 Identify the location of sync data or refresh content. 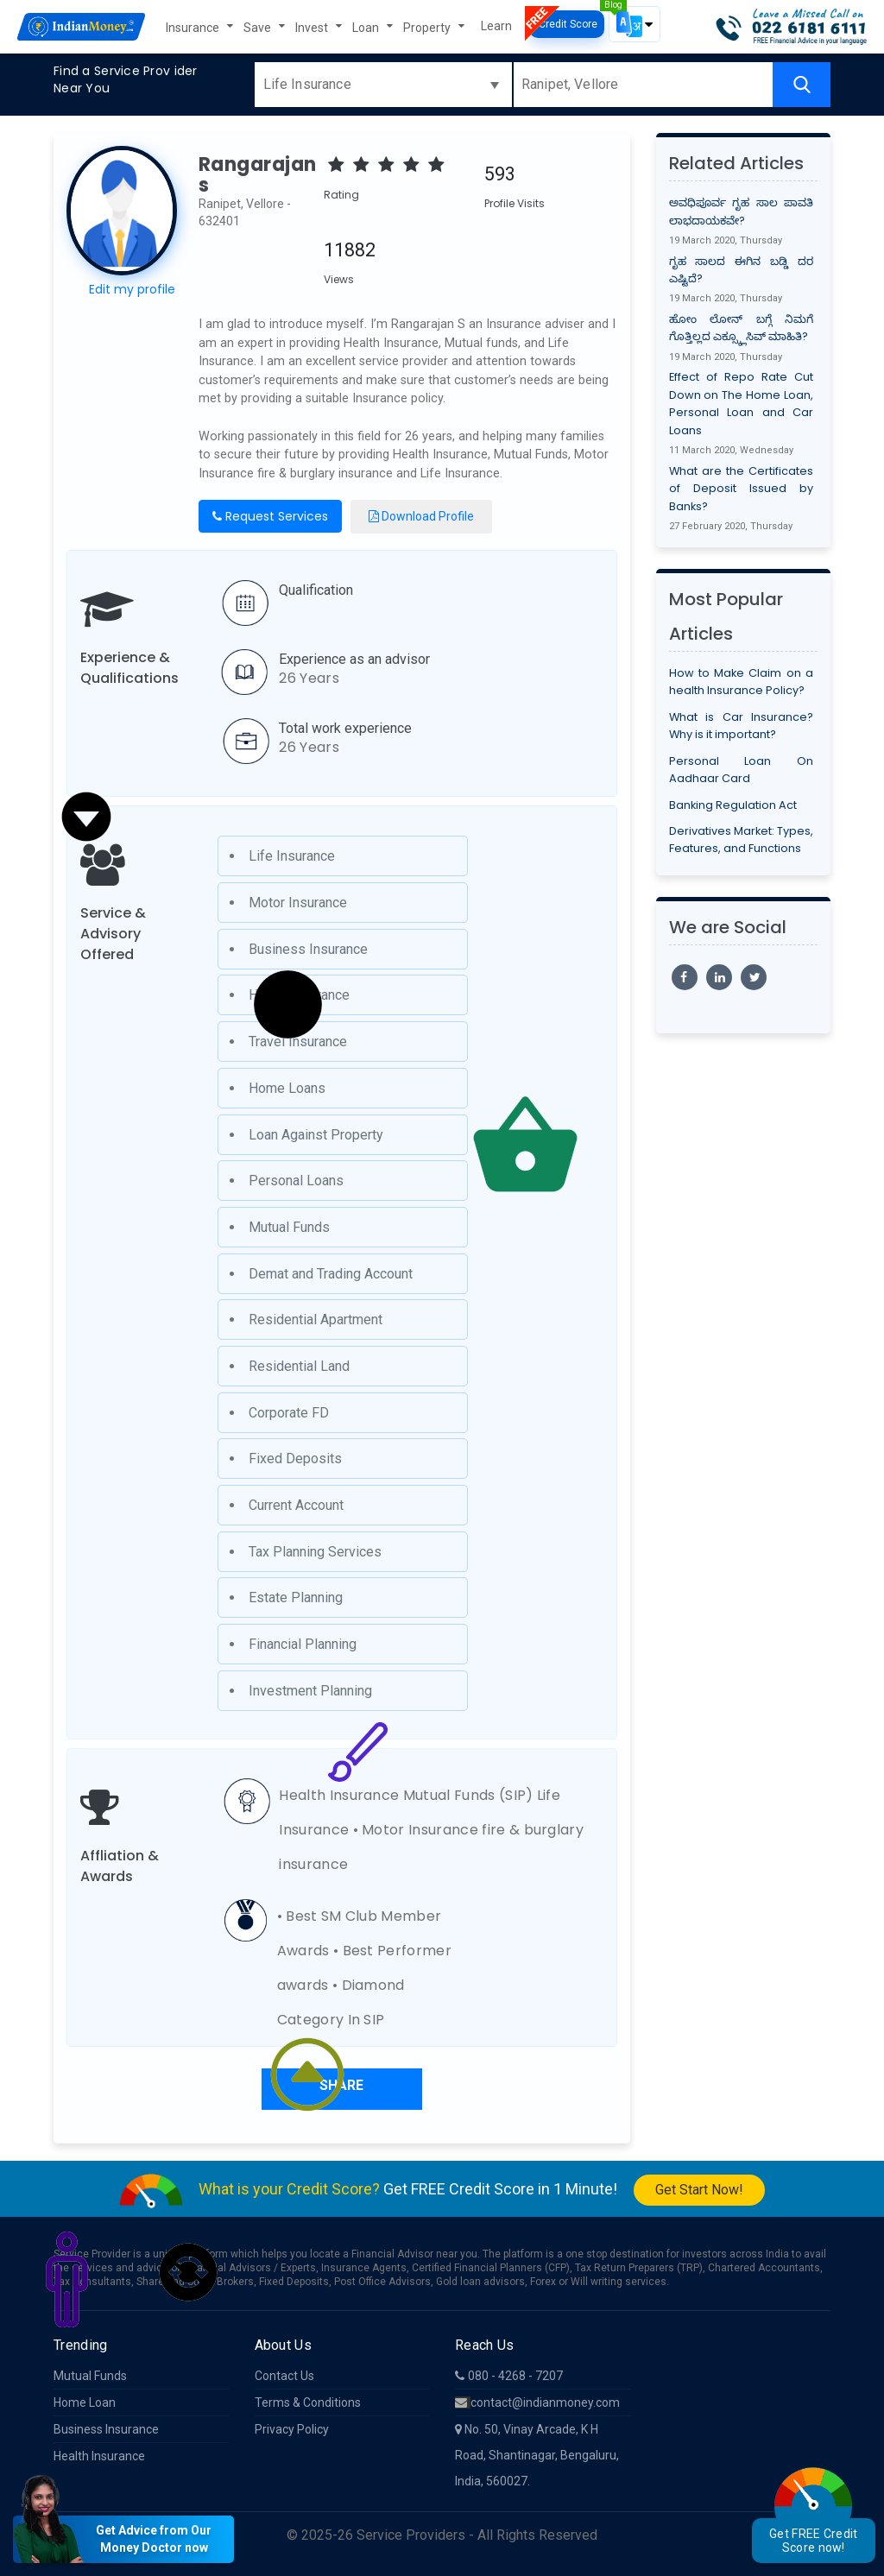
(188, 2272).